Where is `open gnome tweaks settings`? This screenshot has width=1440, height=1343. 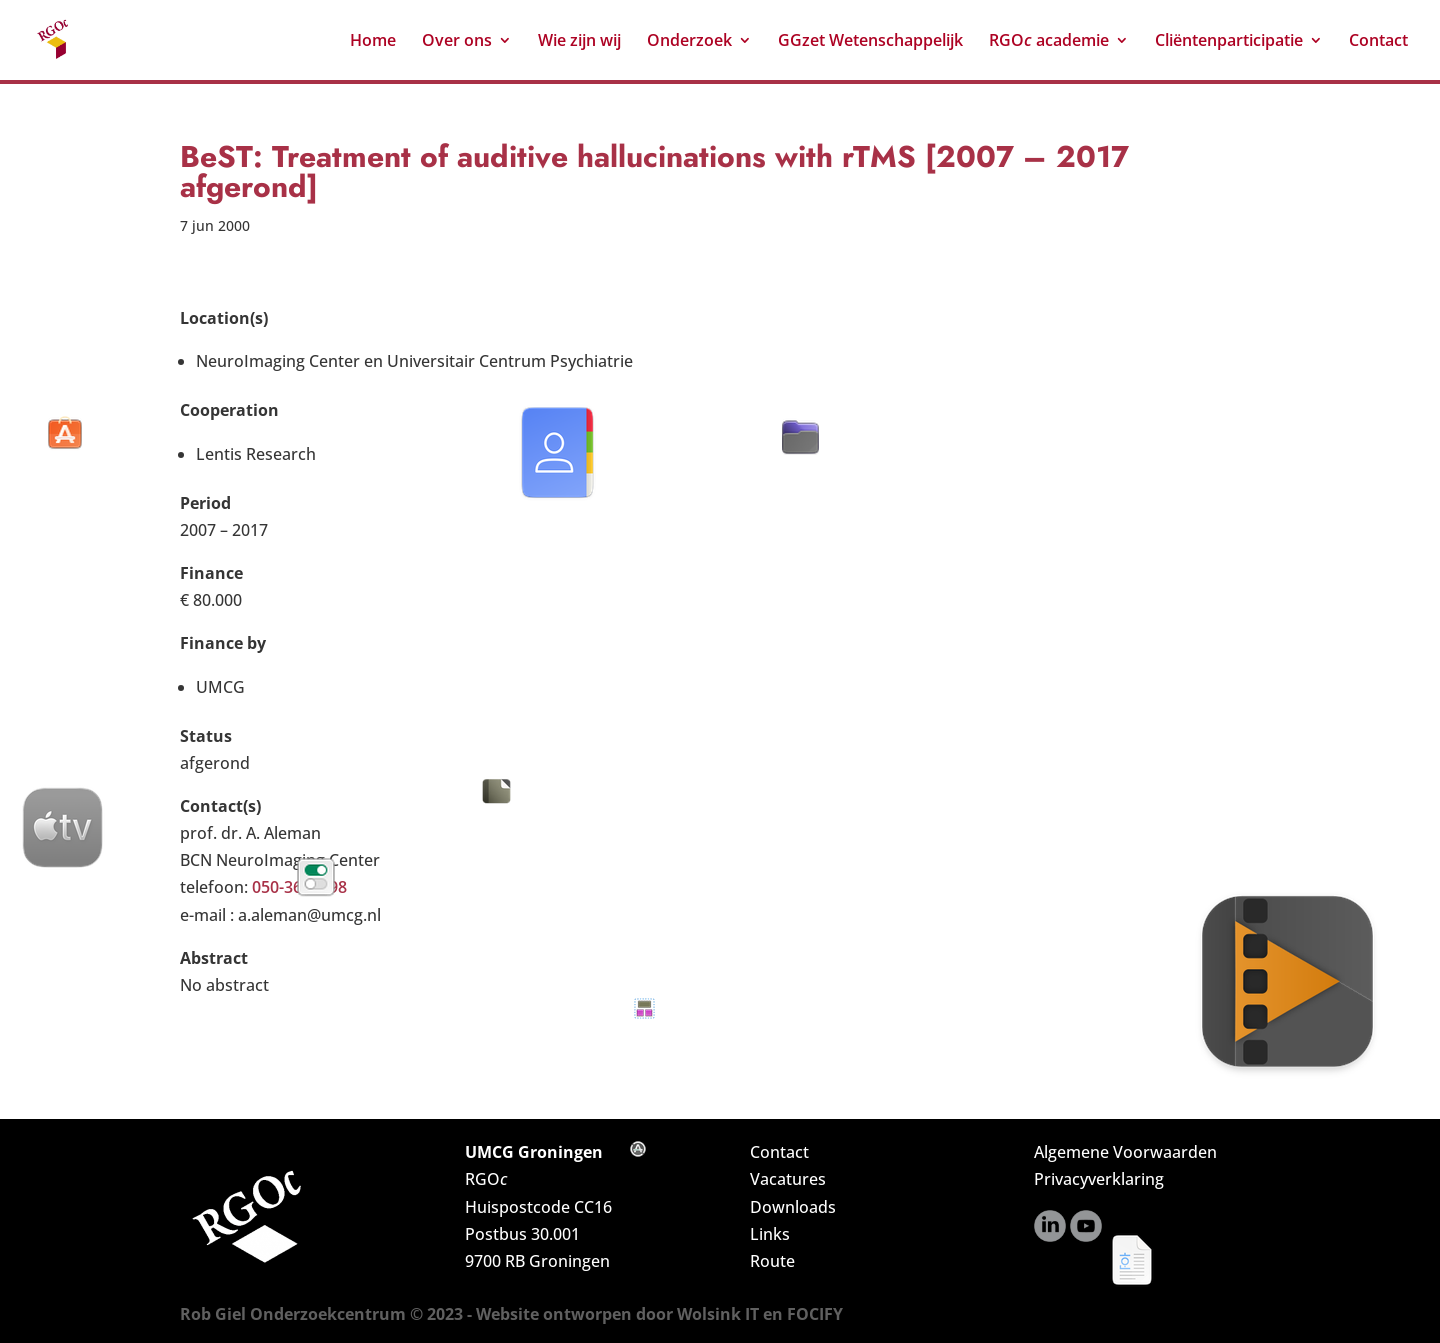 open gnome tweaks settings is located at coordinates (316, 877).